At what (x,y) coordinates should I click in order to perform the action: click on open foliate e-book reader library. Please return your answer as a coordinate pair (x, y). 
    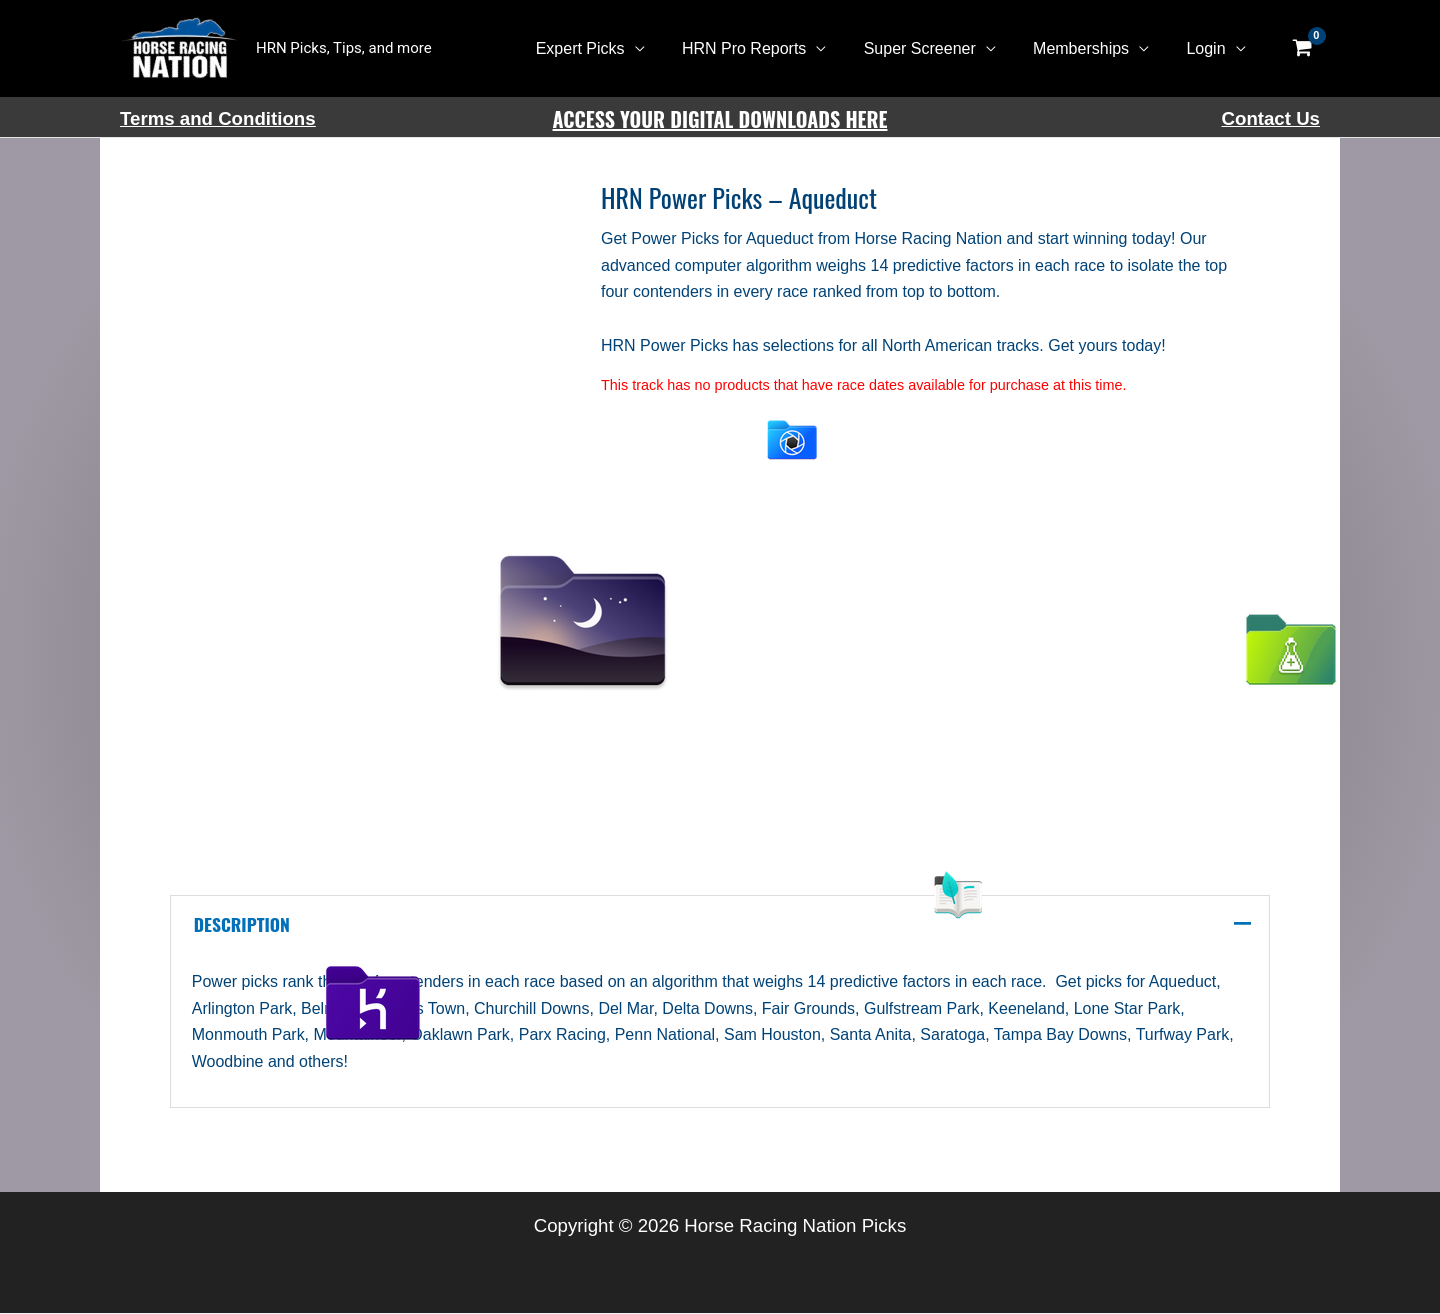
    Looking at the image, I should click on (958, 896).